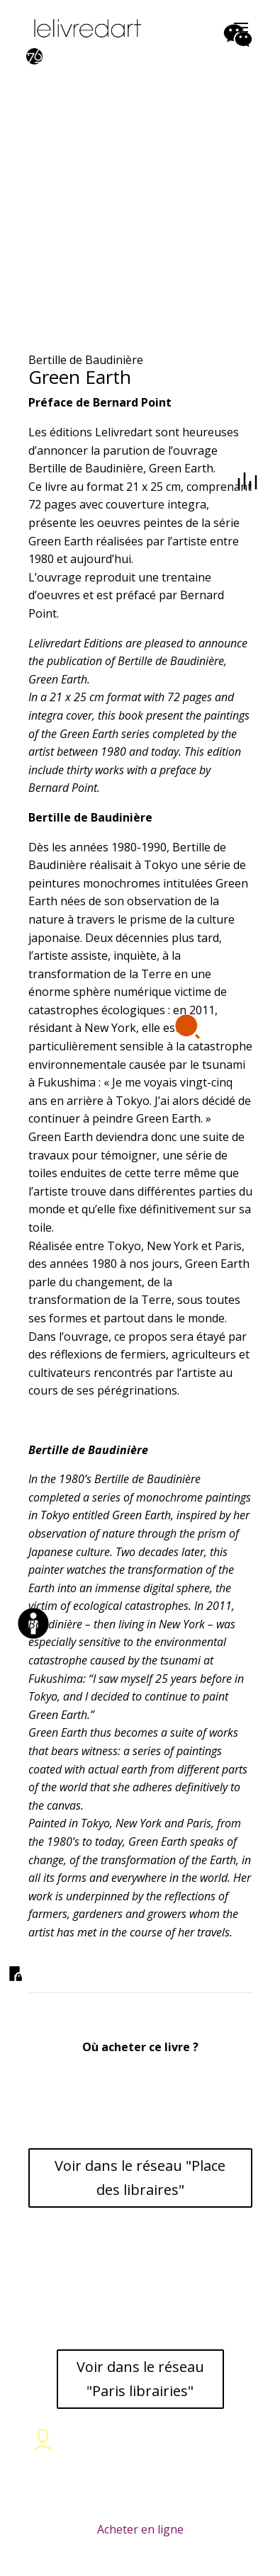  What do you see at coordinates (247, 481) in the screenshot?
I see `audio equalizer or sound level visualization` at bounding box center [247, 481].